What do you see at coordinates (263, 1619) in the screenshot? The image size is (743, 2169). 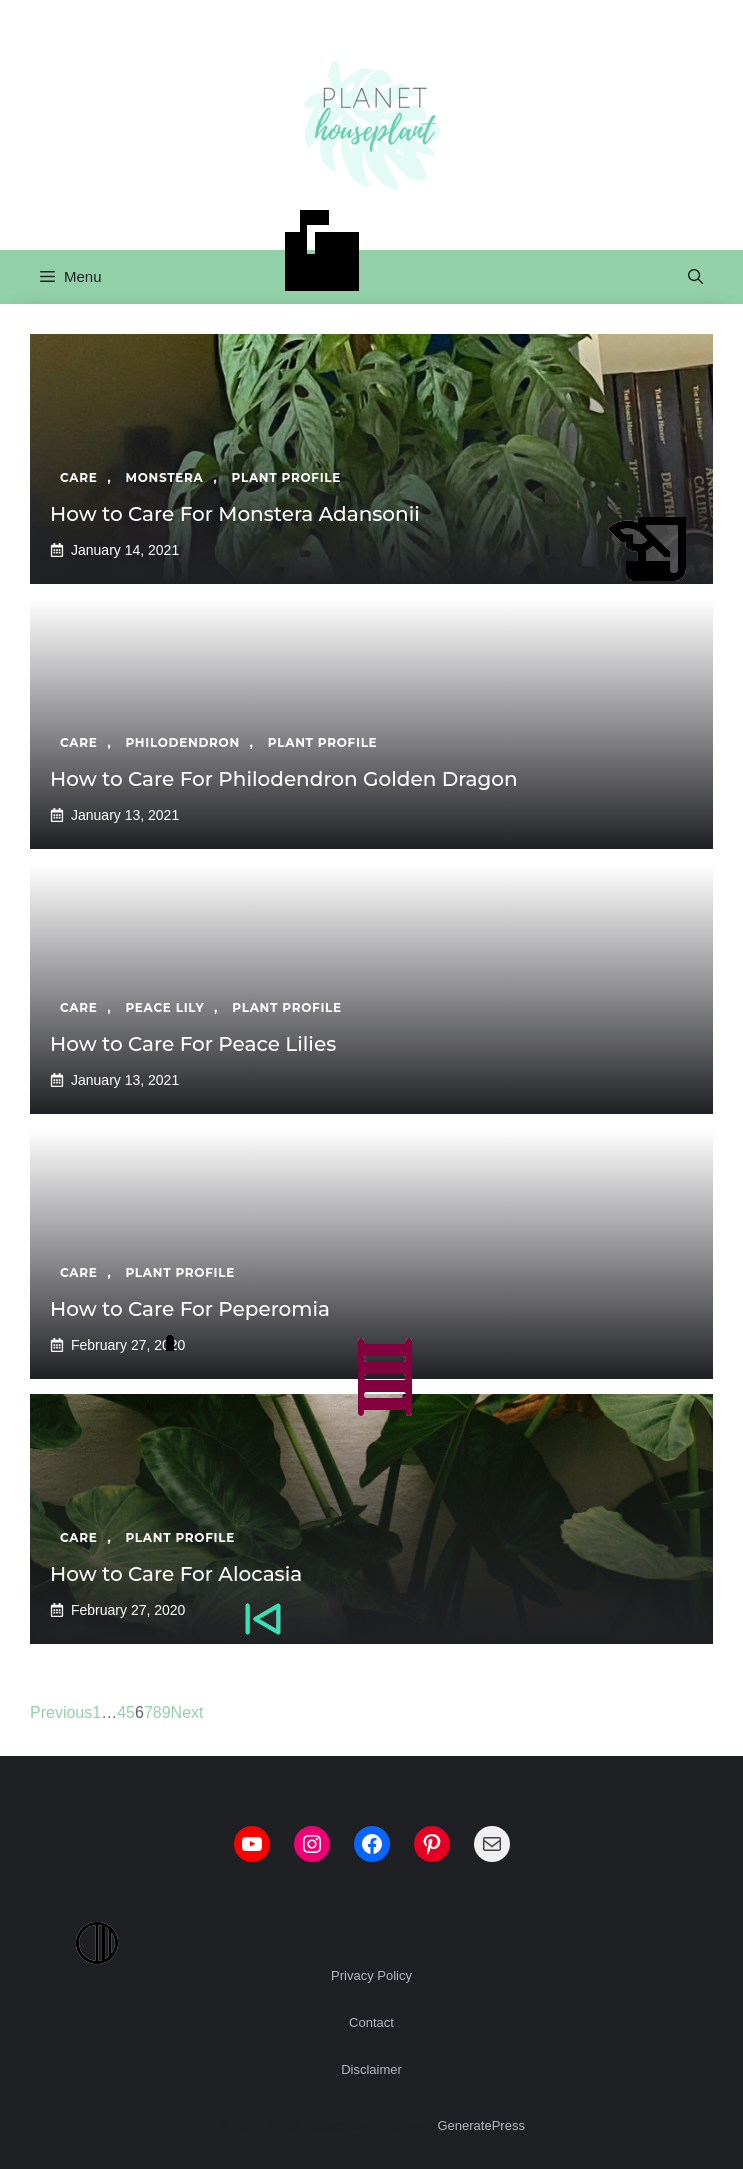 I see `skip to previous track` at bounding box center [263, 1619].